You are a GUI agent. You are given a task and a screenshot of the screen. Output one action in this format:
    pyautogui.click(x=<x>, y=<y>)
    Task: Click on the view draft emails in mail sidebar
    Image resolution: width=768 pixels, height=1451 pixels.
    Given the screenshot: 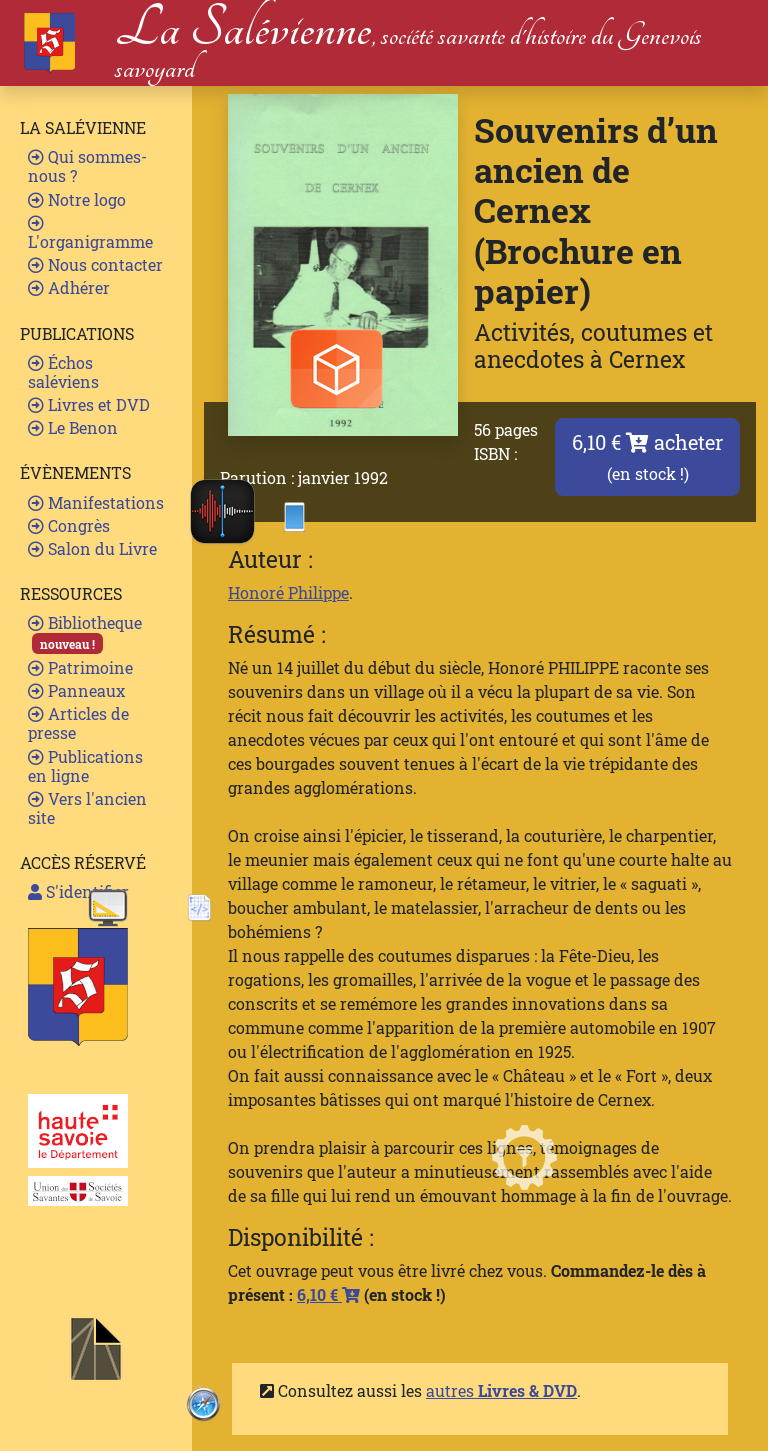 What is the action you would take?
    pyautogui.click(x=96, y=1349)
    